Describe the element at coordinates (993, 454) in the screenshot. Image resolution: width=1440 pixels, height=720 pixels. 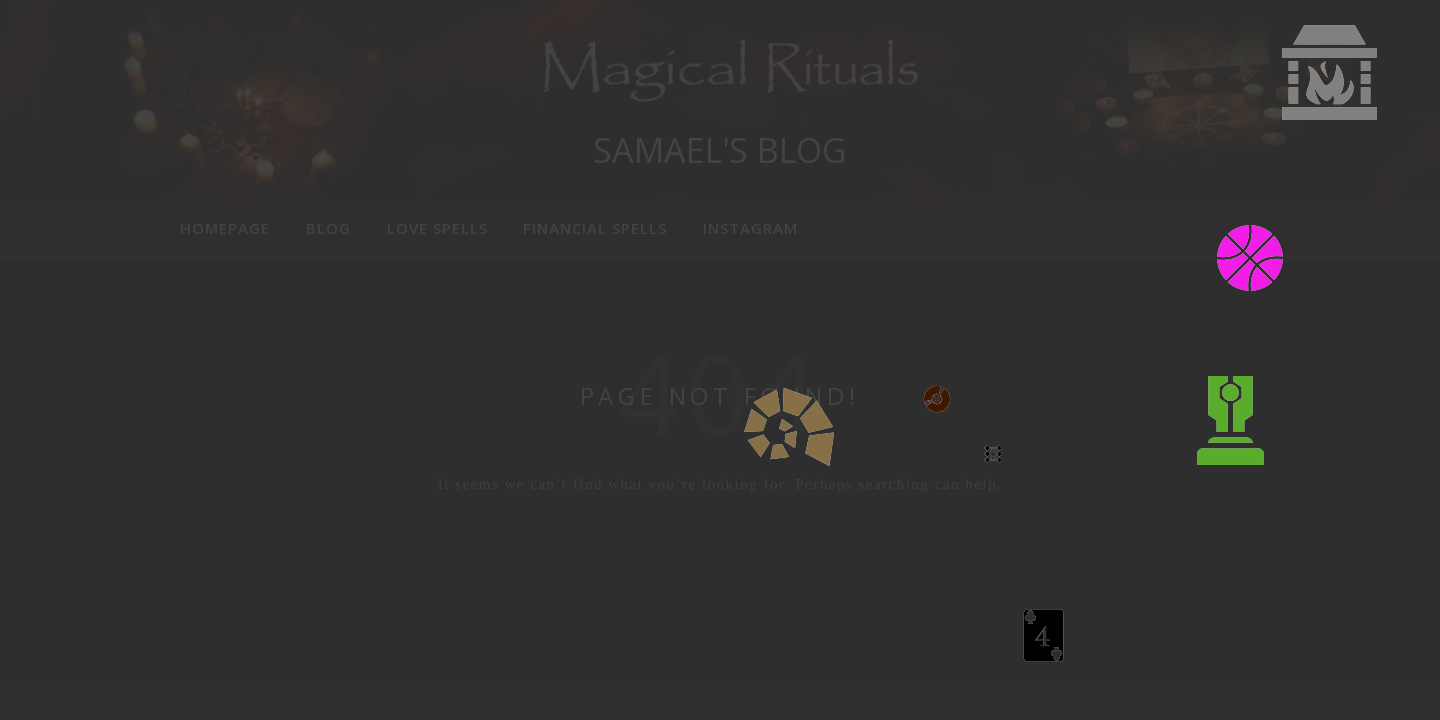
I see `neural network or machine learning feature` at that location.